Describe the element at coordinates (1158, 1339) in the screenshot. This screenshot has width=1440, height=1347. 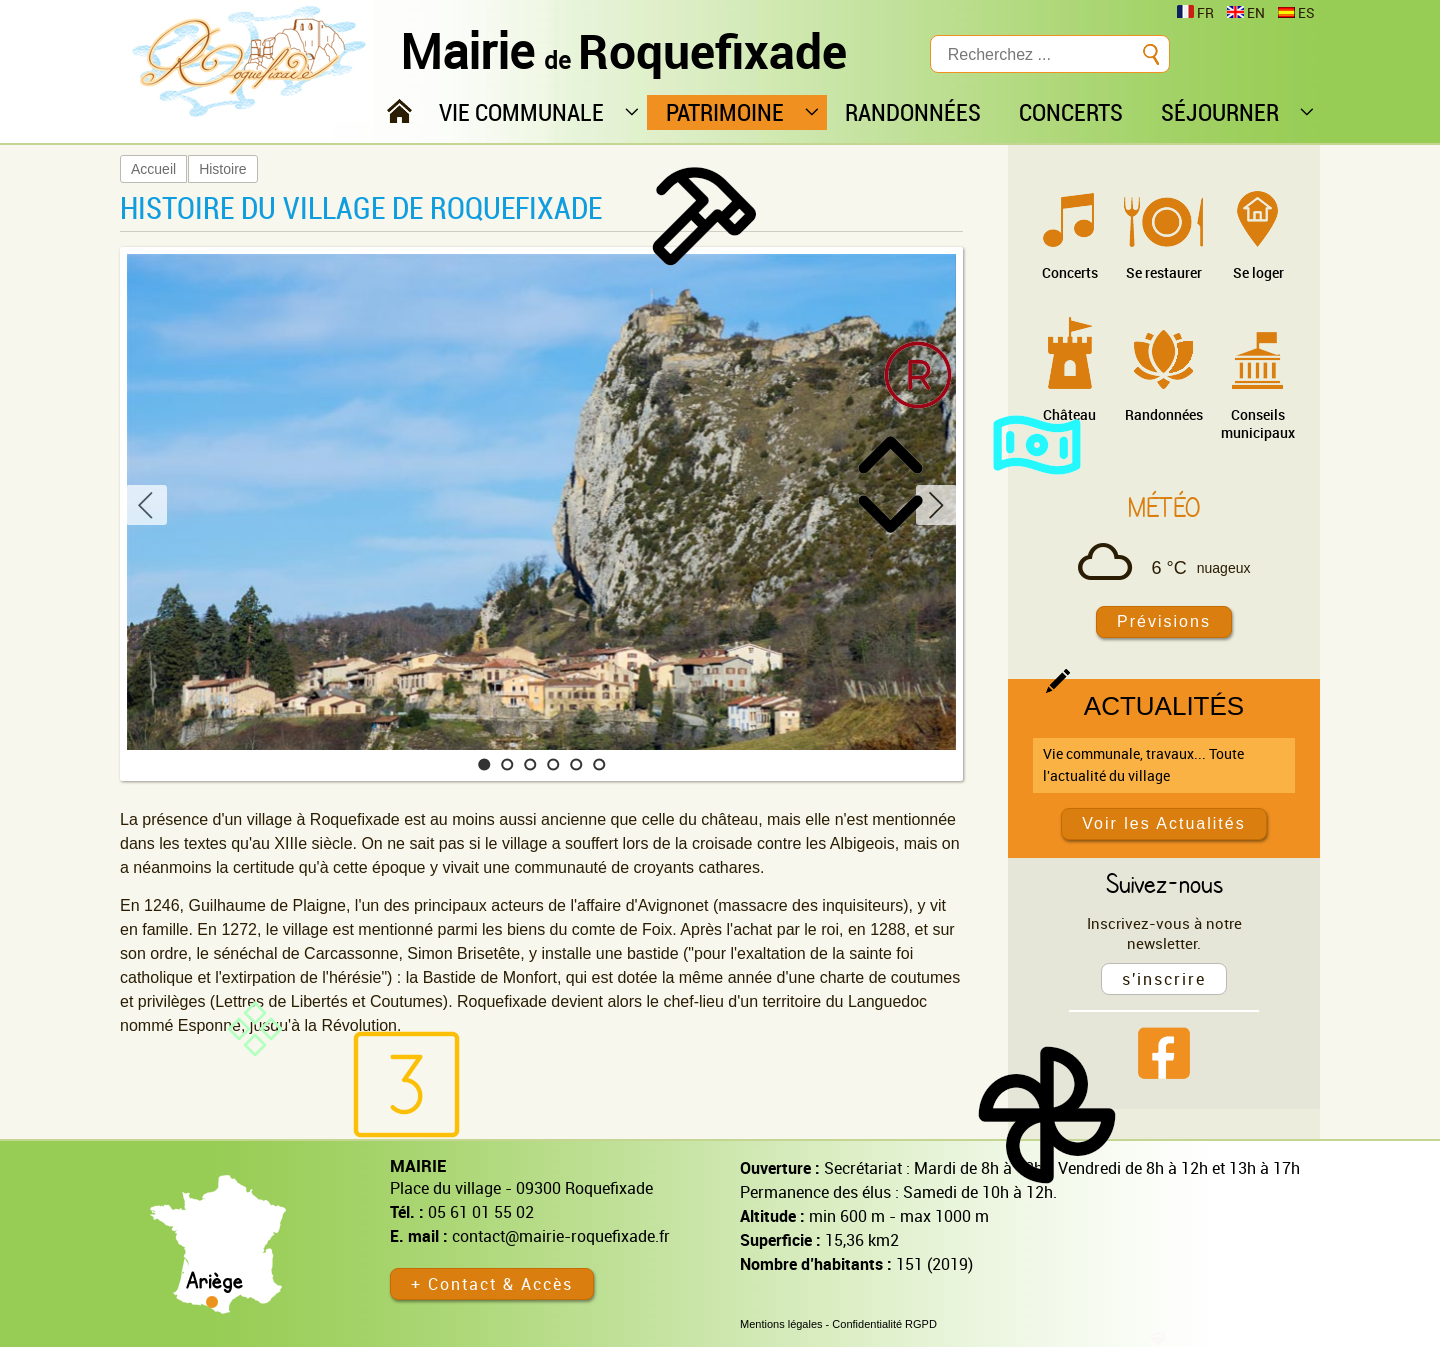
I see `indicates medium wifi signal strength` at that location.